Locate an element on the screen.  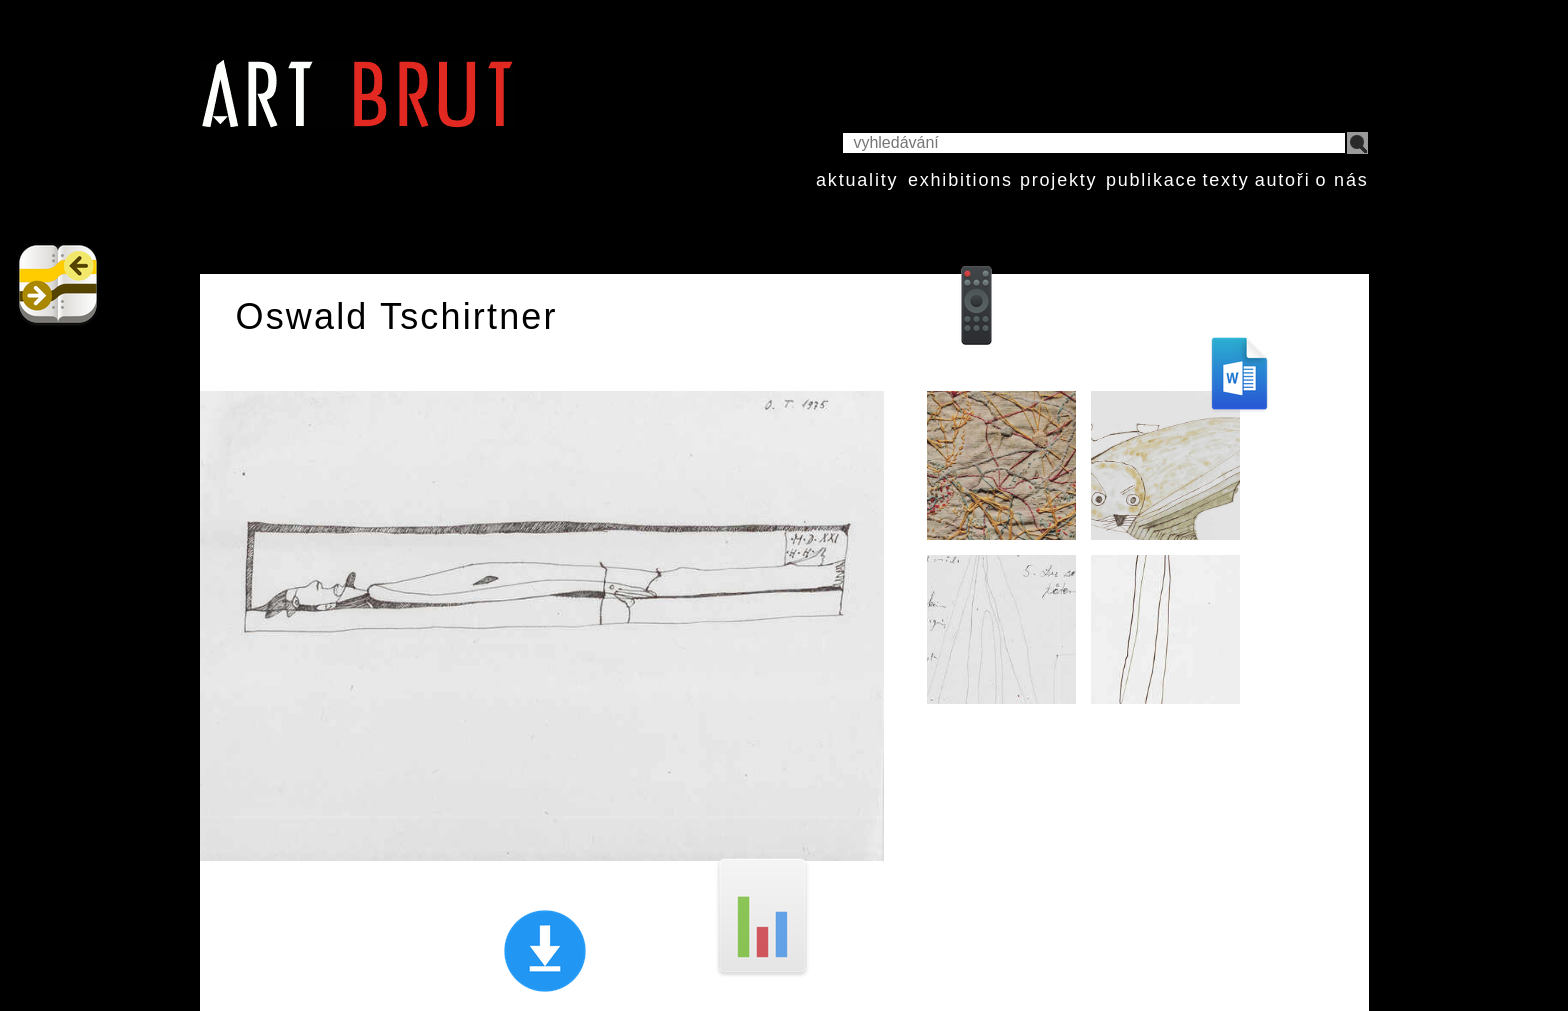
connect a tv remote as an input device is located at coordinates (976, 305).